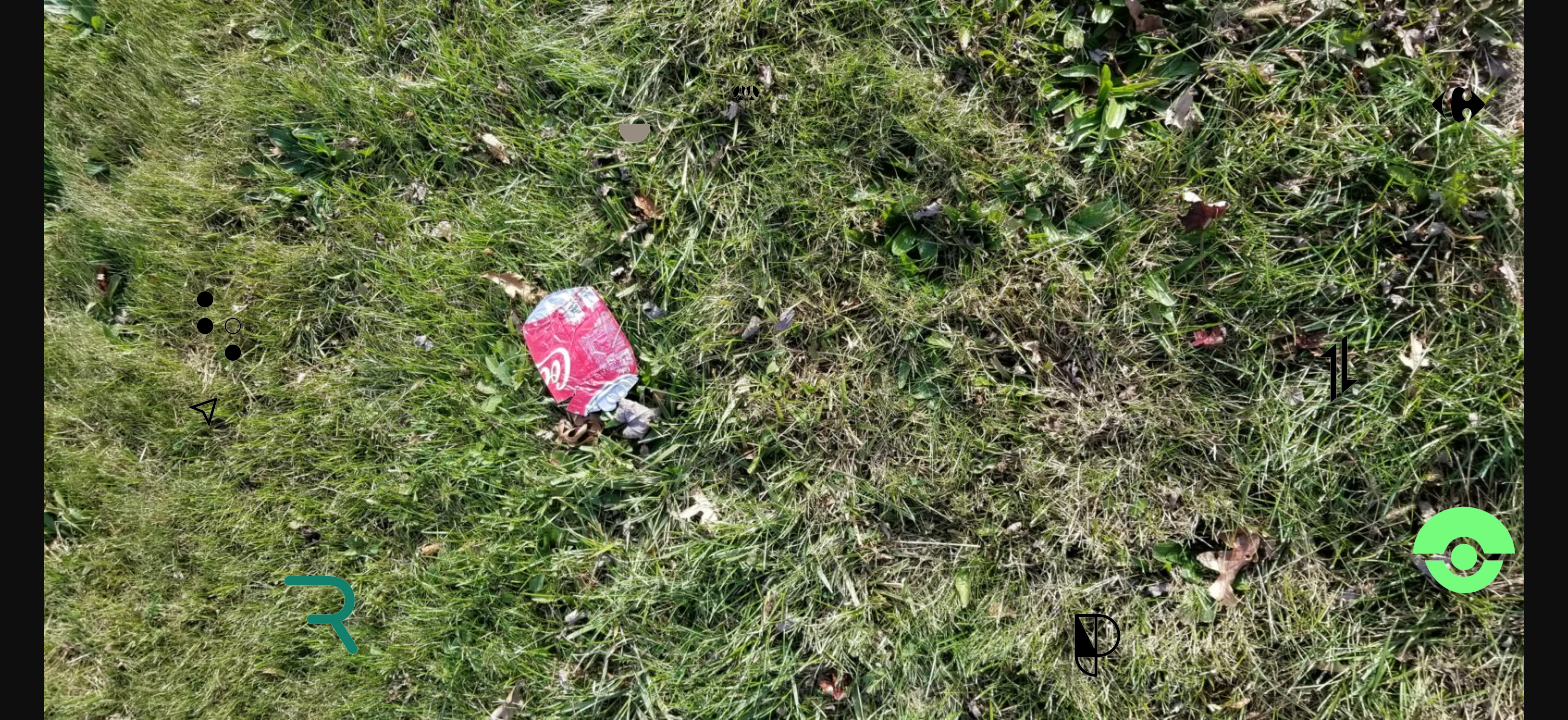 The image size is (1568, 720). Describe the element at coordinates (1339, 369) in the screenshot. I see `axios HTTP client library logo` at that location.